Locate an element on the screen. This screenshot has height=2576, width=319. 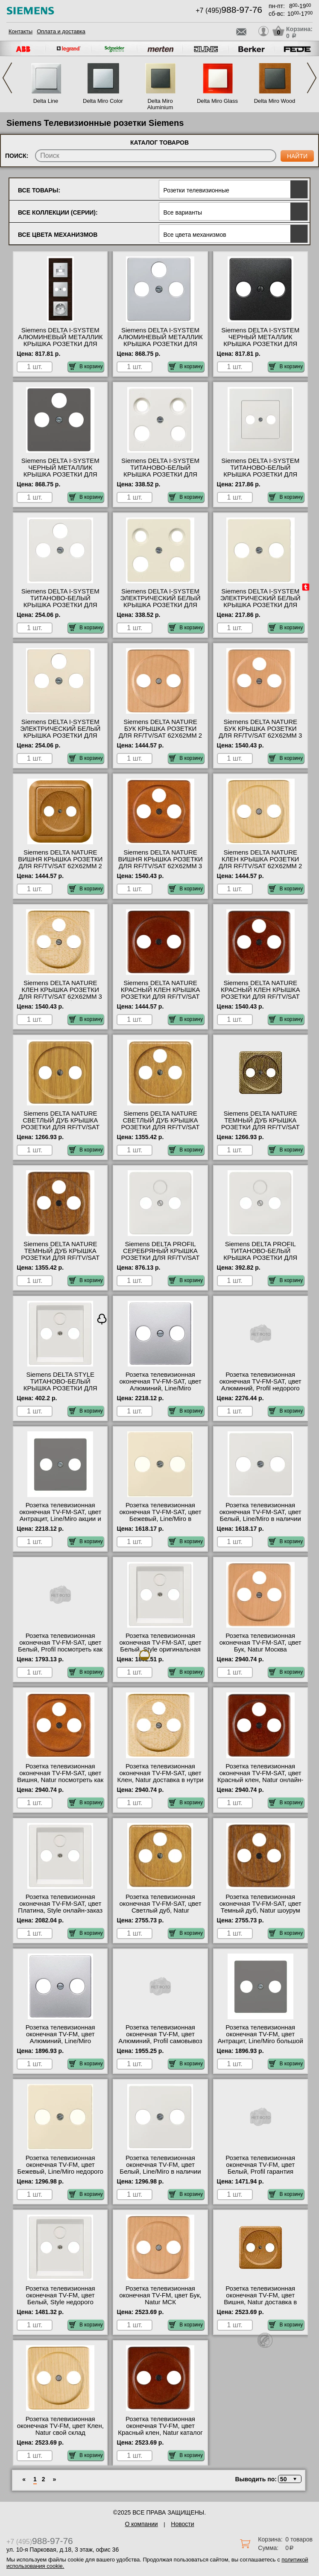
access nature or environmental settings is located at coordinates (102, 1319).